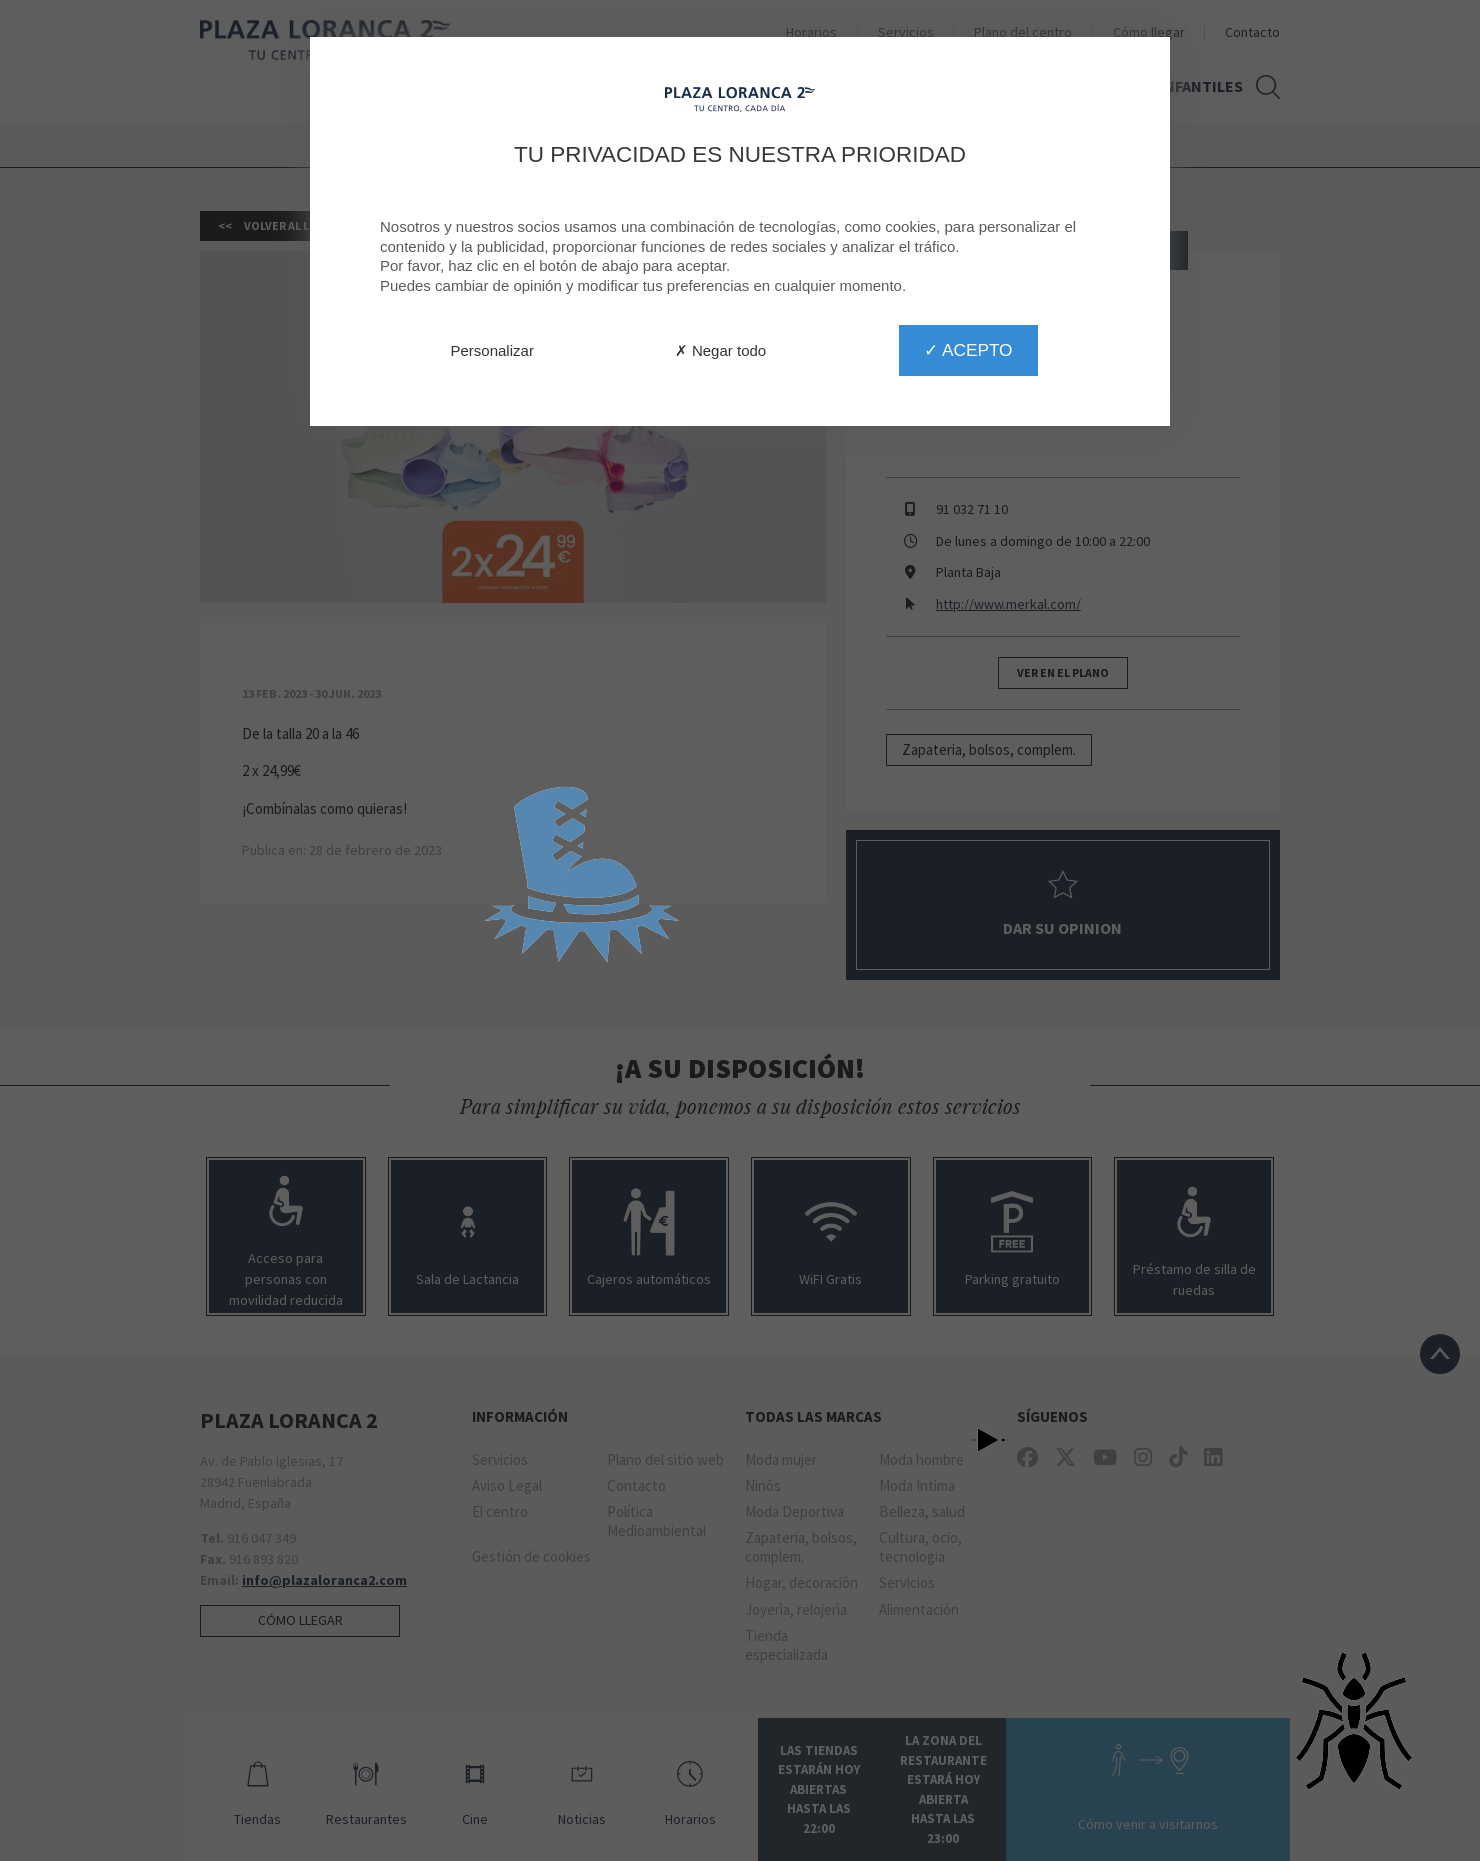  Describe the element at coordinates (582, 876) in the screenshot. I see `perform a stomp or ground attack` at that location.